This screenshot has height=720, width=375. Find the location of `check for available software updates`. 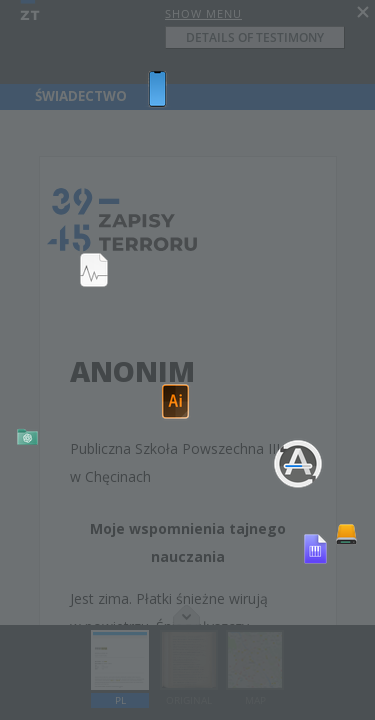

check for available software updates is located at coordinates (298, 464).